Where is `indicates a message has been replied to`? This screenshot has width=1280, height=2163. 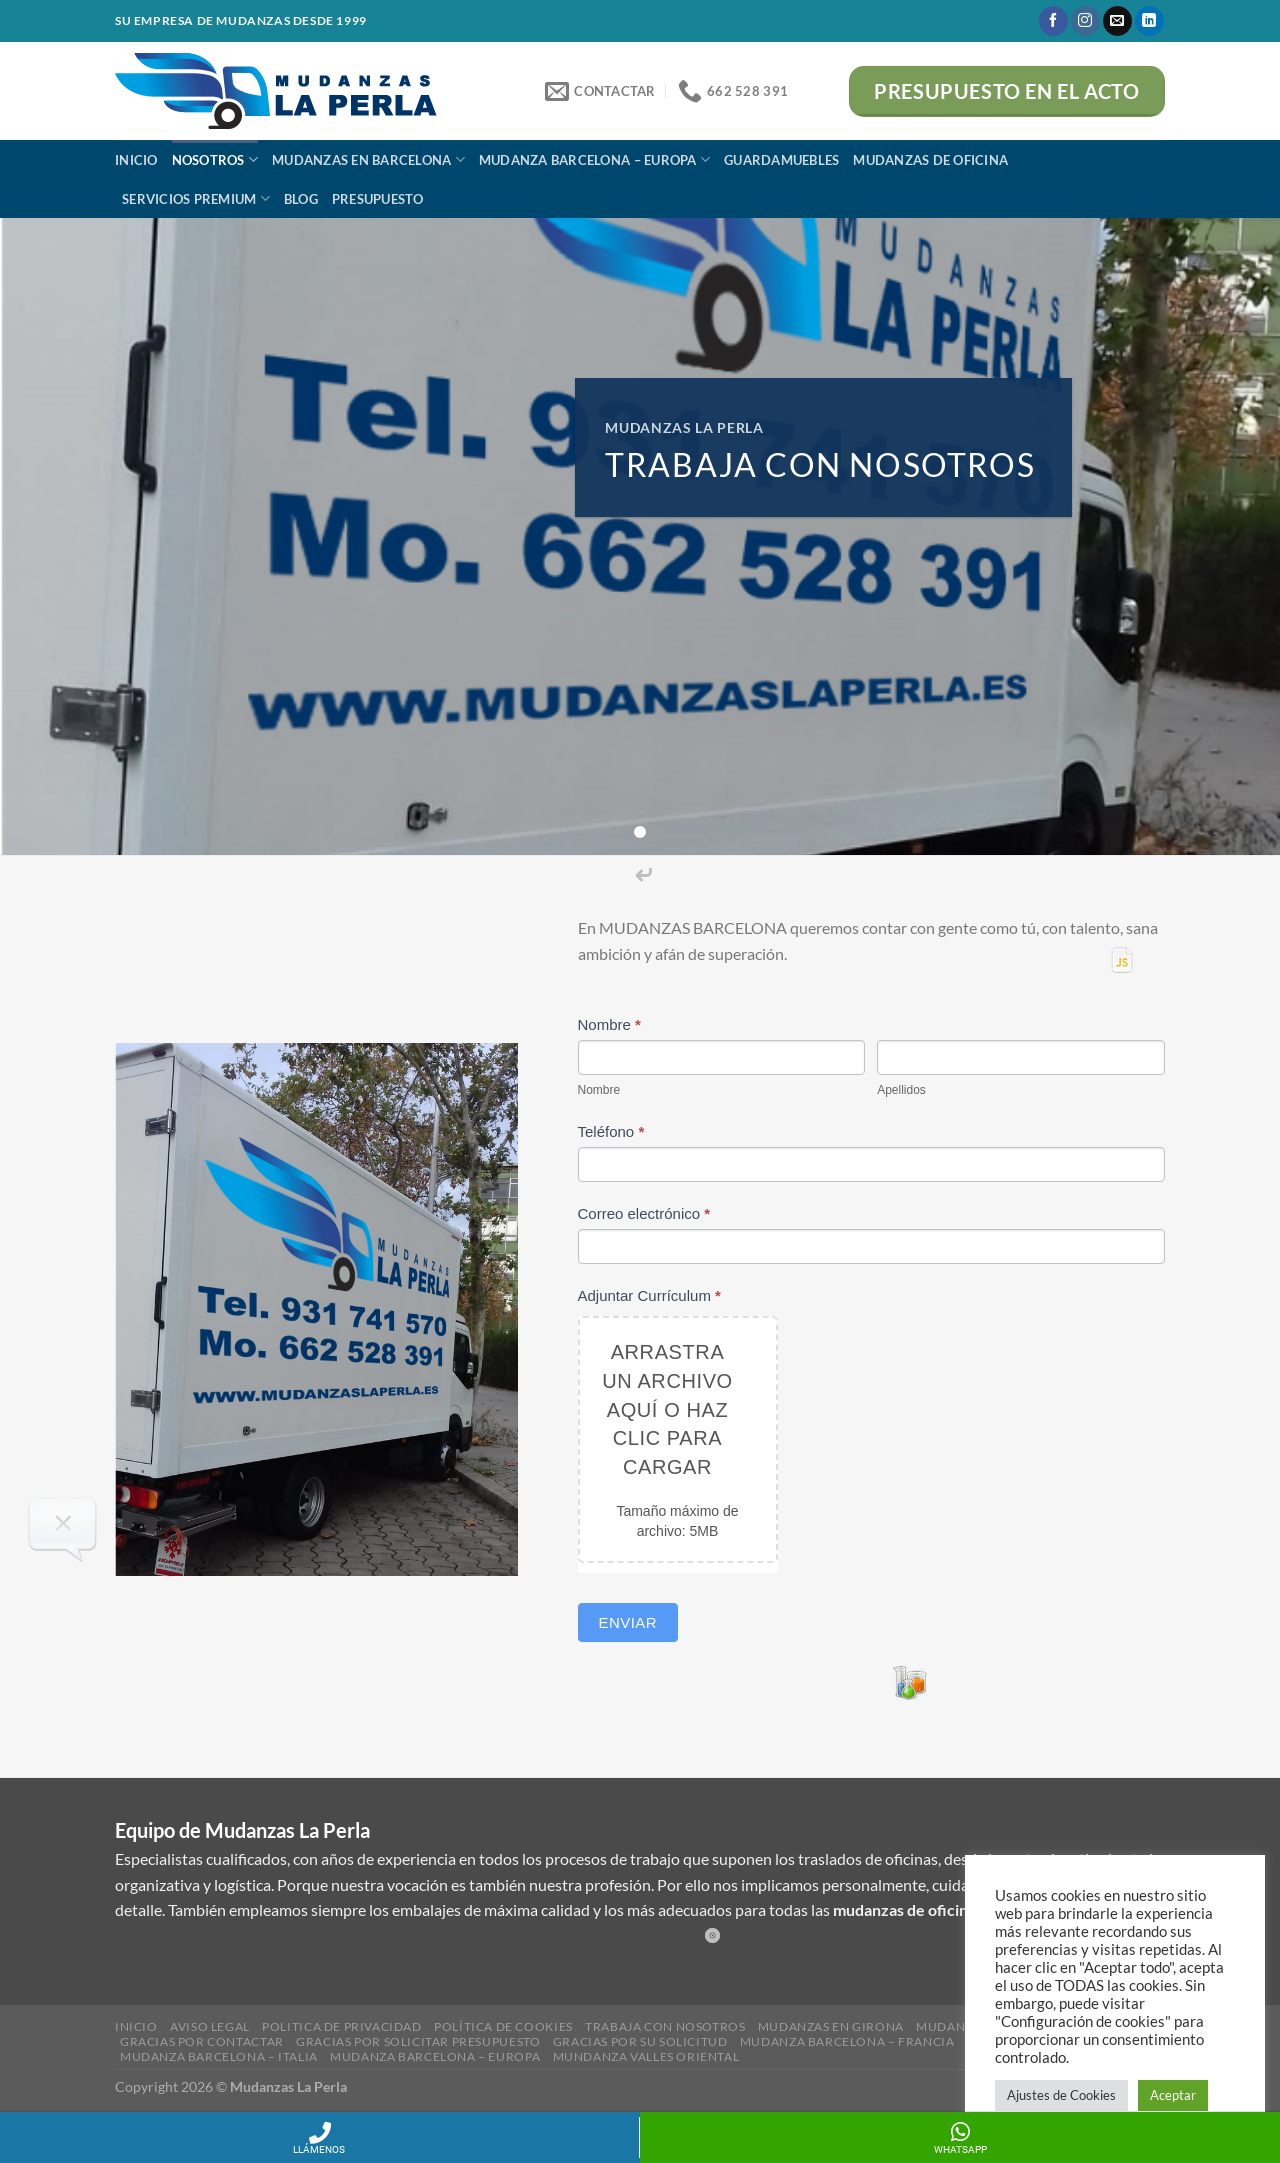
indicates a message has been replied to is located at coordinates (643, 874).